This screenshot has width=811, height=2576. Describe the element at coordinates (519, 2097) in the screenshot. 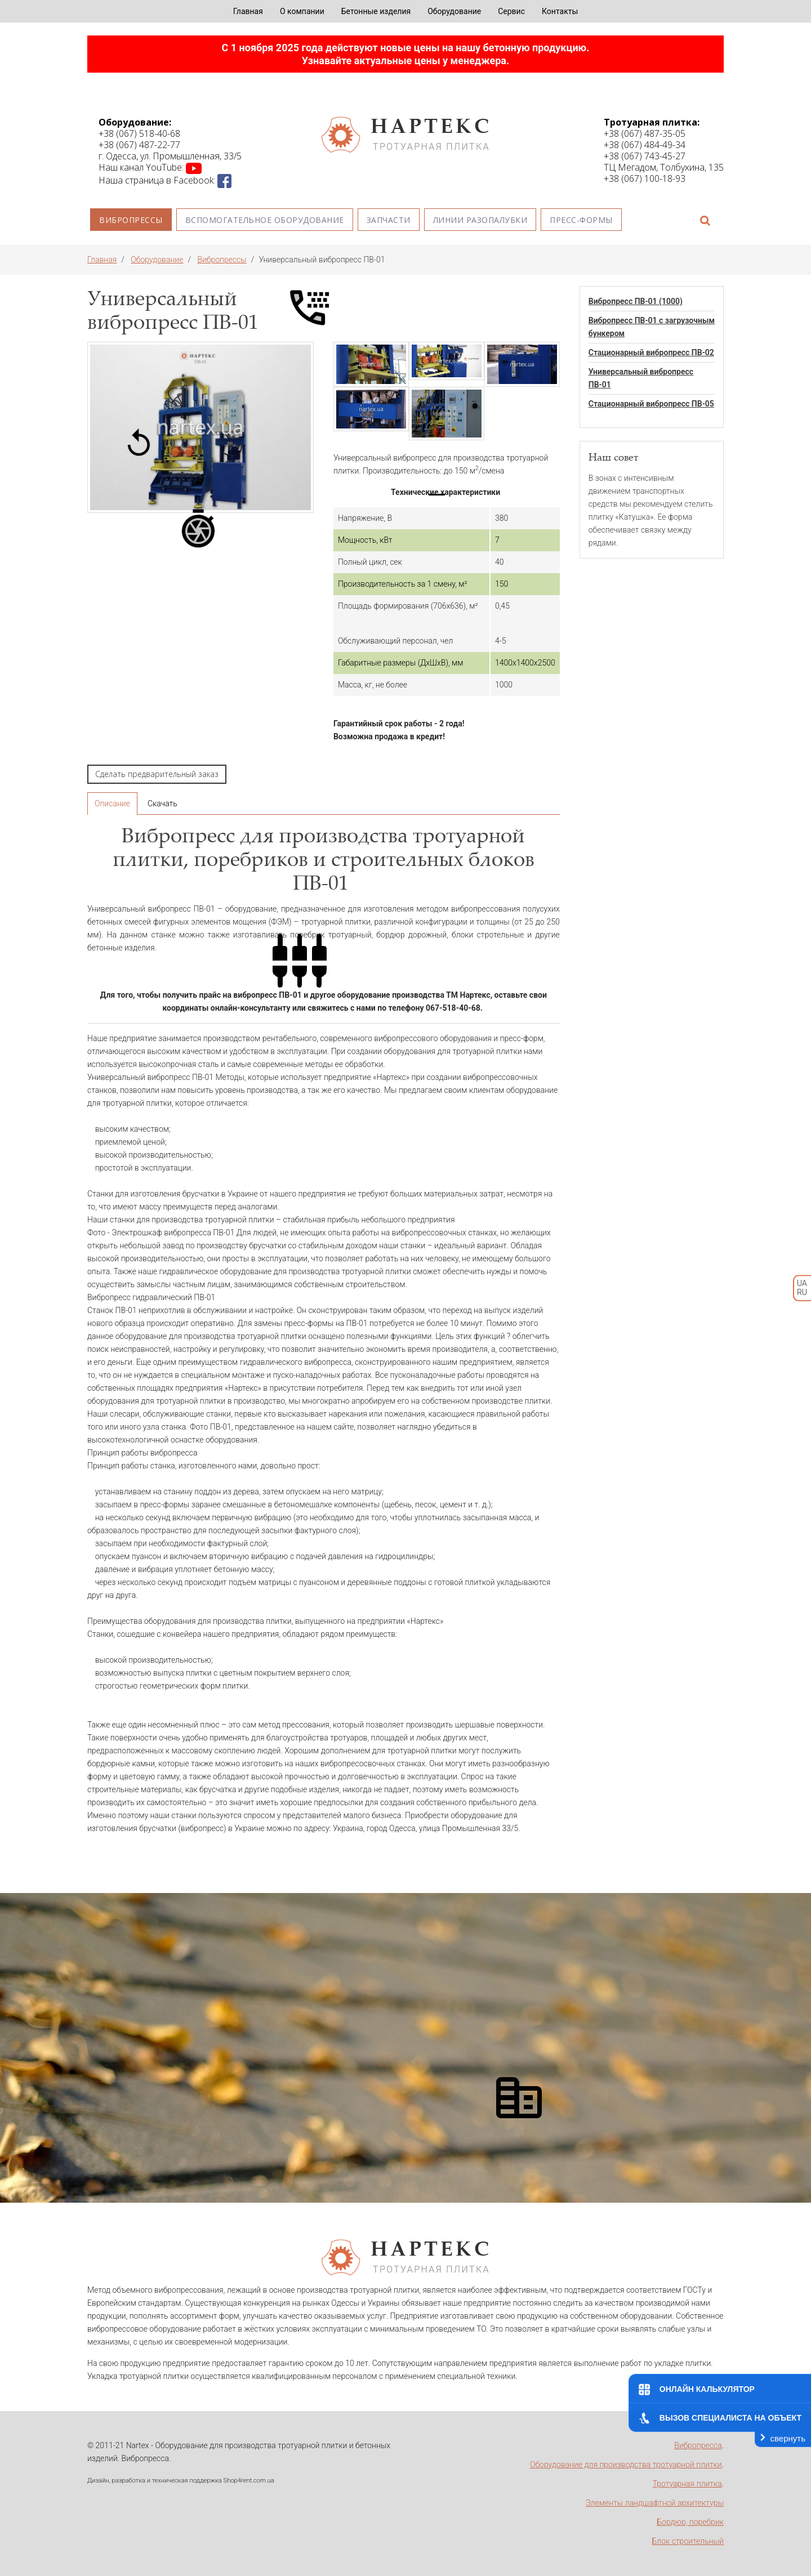

I see `view company or organization details` at that location.